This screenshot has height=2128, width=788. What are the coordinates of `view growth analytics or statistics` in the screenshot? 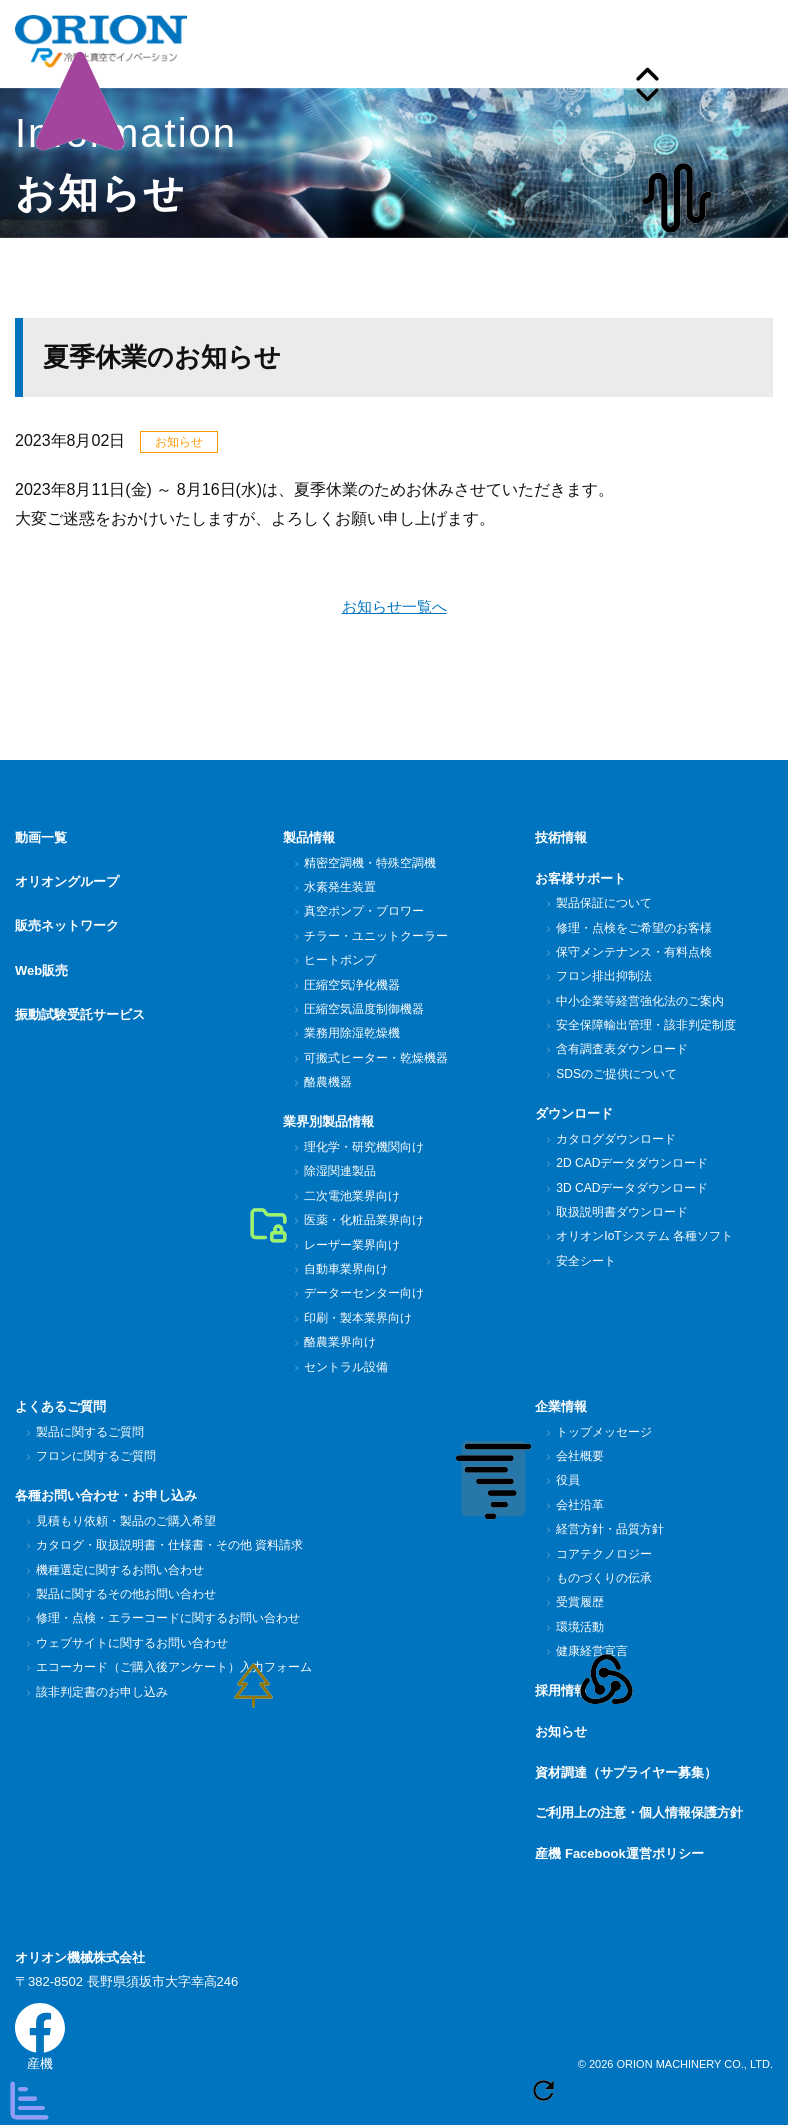 It's located at (29, 2100).